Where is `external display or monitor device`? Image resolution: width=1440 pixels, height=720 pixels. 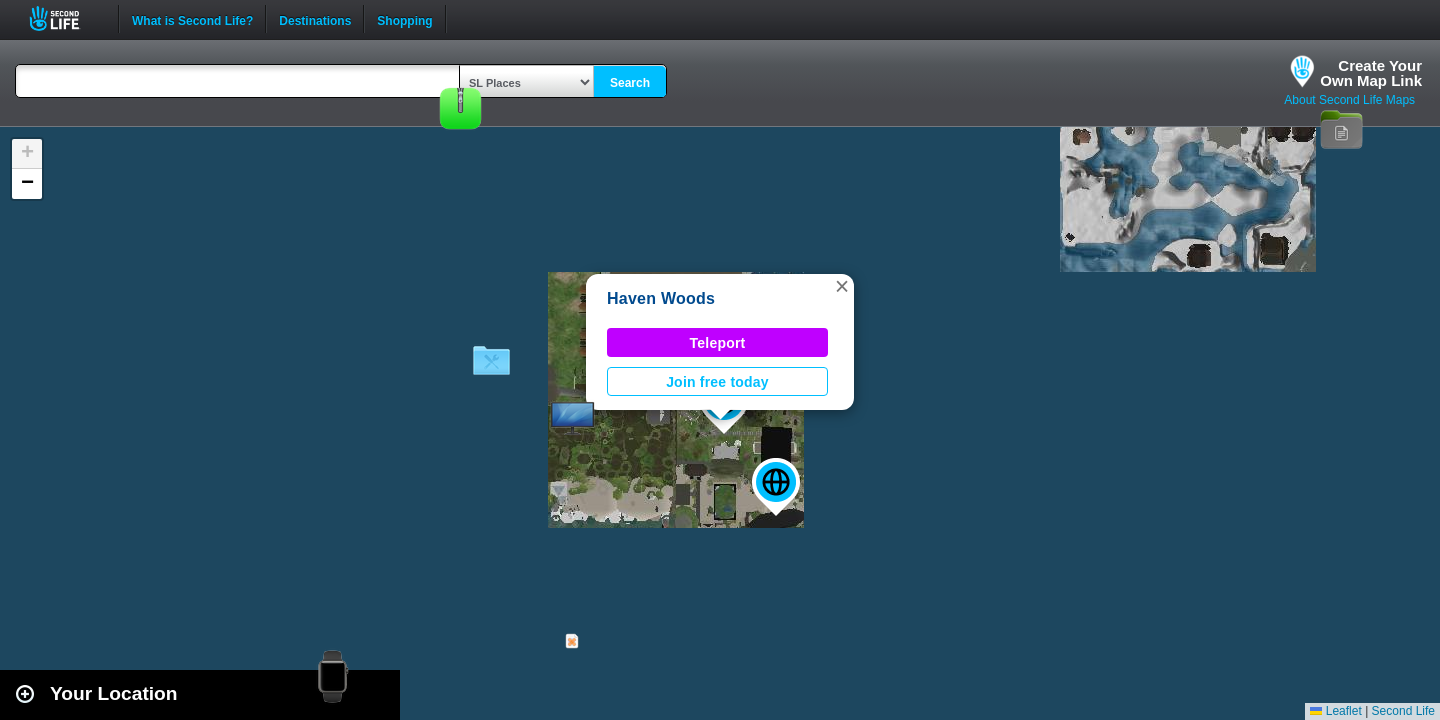 external display or monitor device is located at coordinates (572, 409).